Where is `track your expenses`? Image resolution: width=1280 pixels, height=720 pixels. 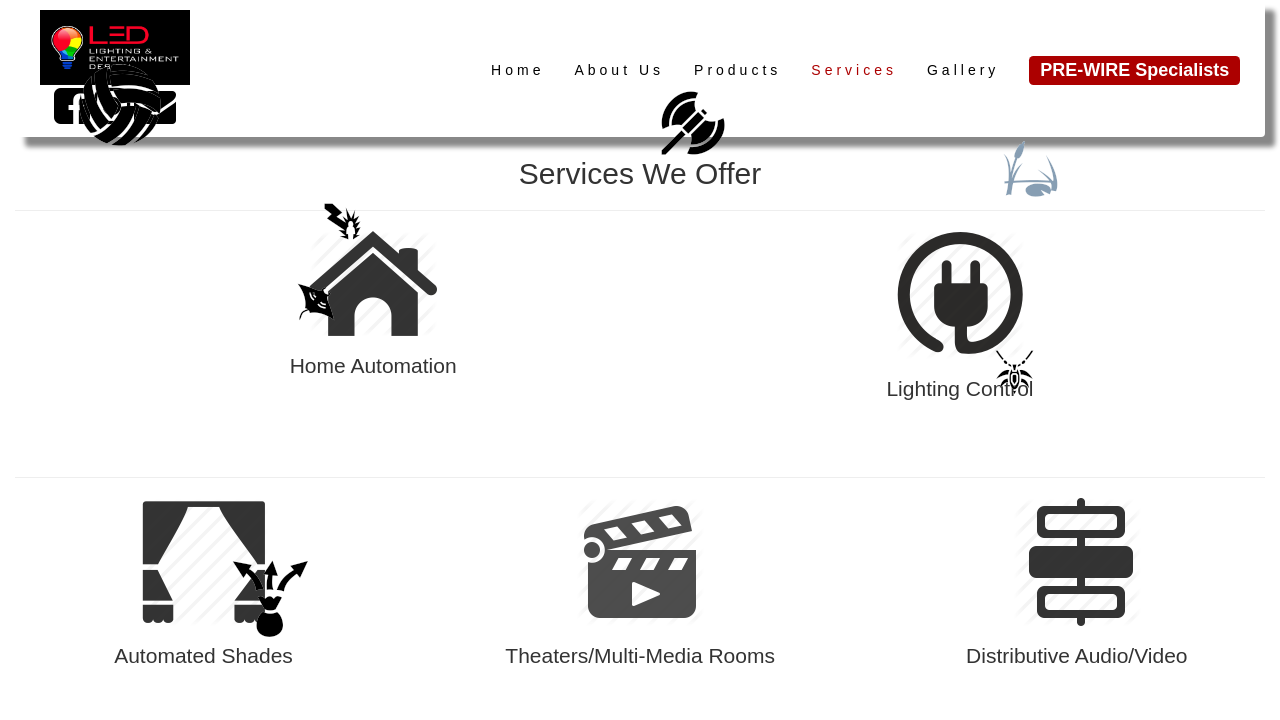
track your expenses is located at coordinates (270, 598).